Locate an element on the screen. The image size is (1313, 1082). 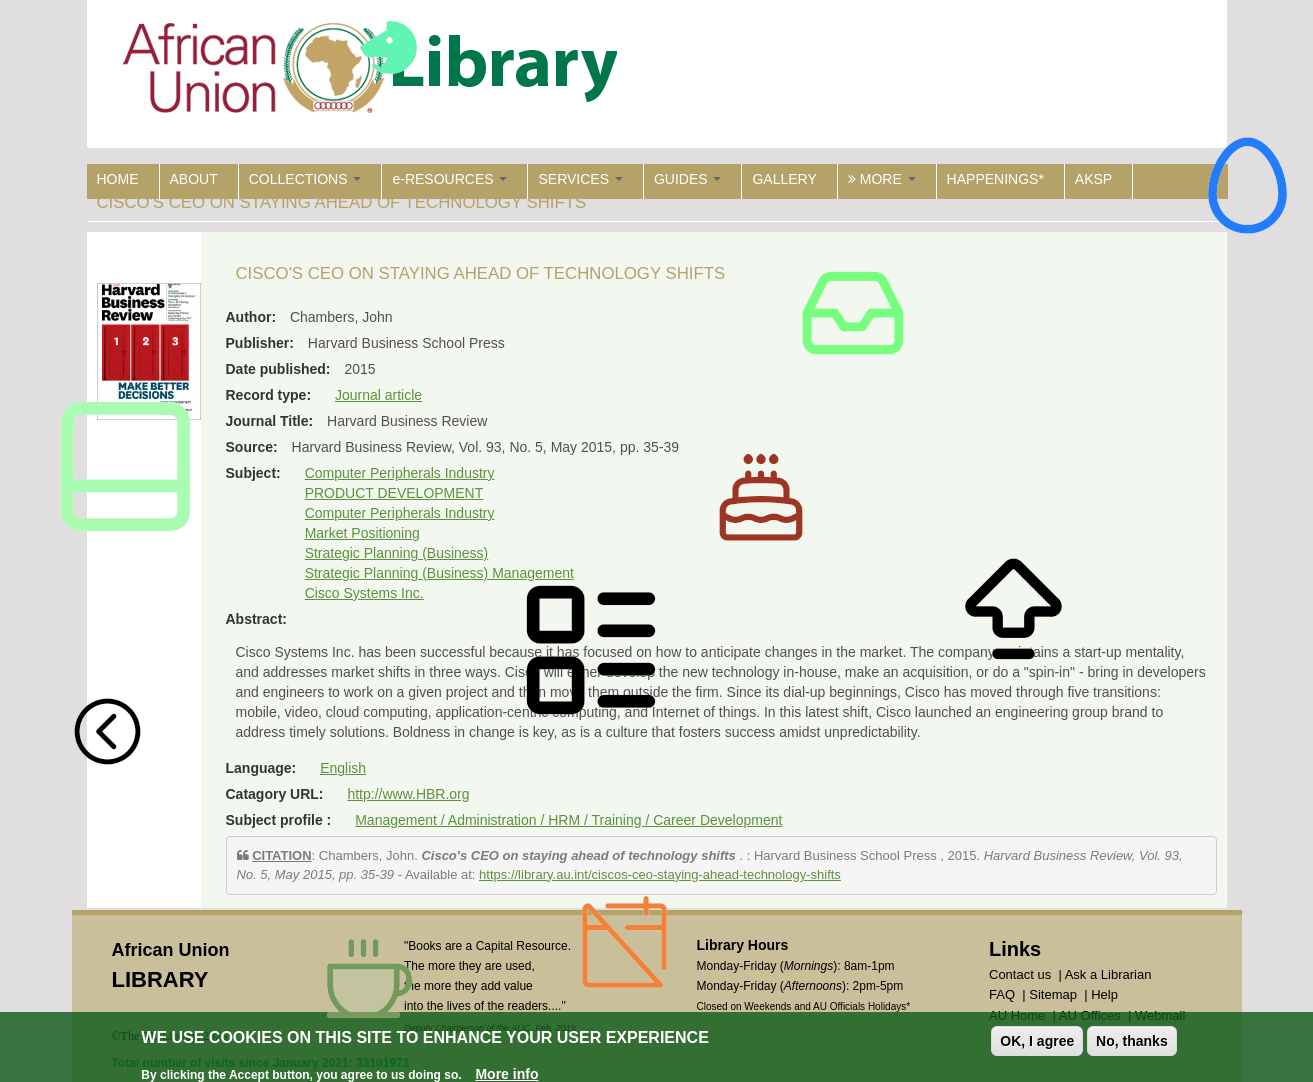
view your inbox is located at coordinates (853, 313).